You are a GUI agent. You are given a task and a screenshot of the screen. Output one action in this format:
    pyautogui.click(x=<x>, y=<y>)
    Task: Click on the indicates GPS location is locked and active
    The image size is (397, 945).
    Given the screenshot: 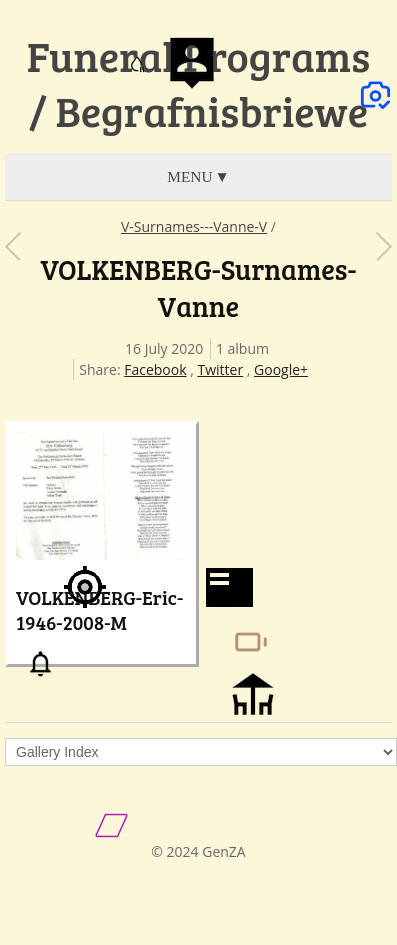 What is the action you would take?
    pyautogui.click(x=85, y=587)
    